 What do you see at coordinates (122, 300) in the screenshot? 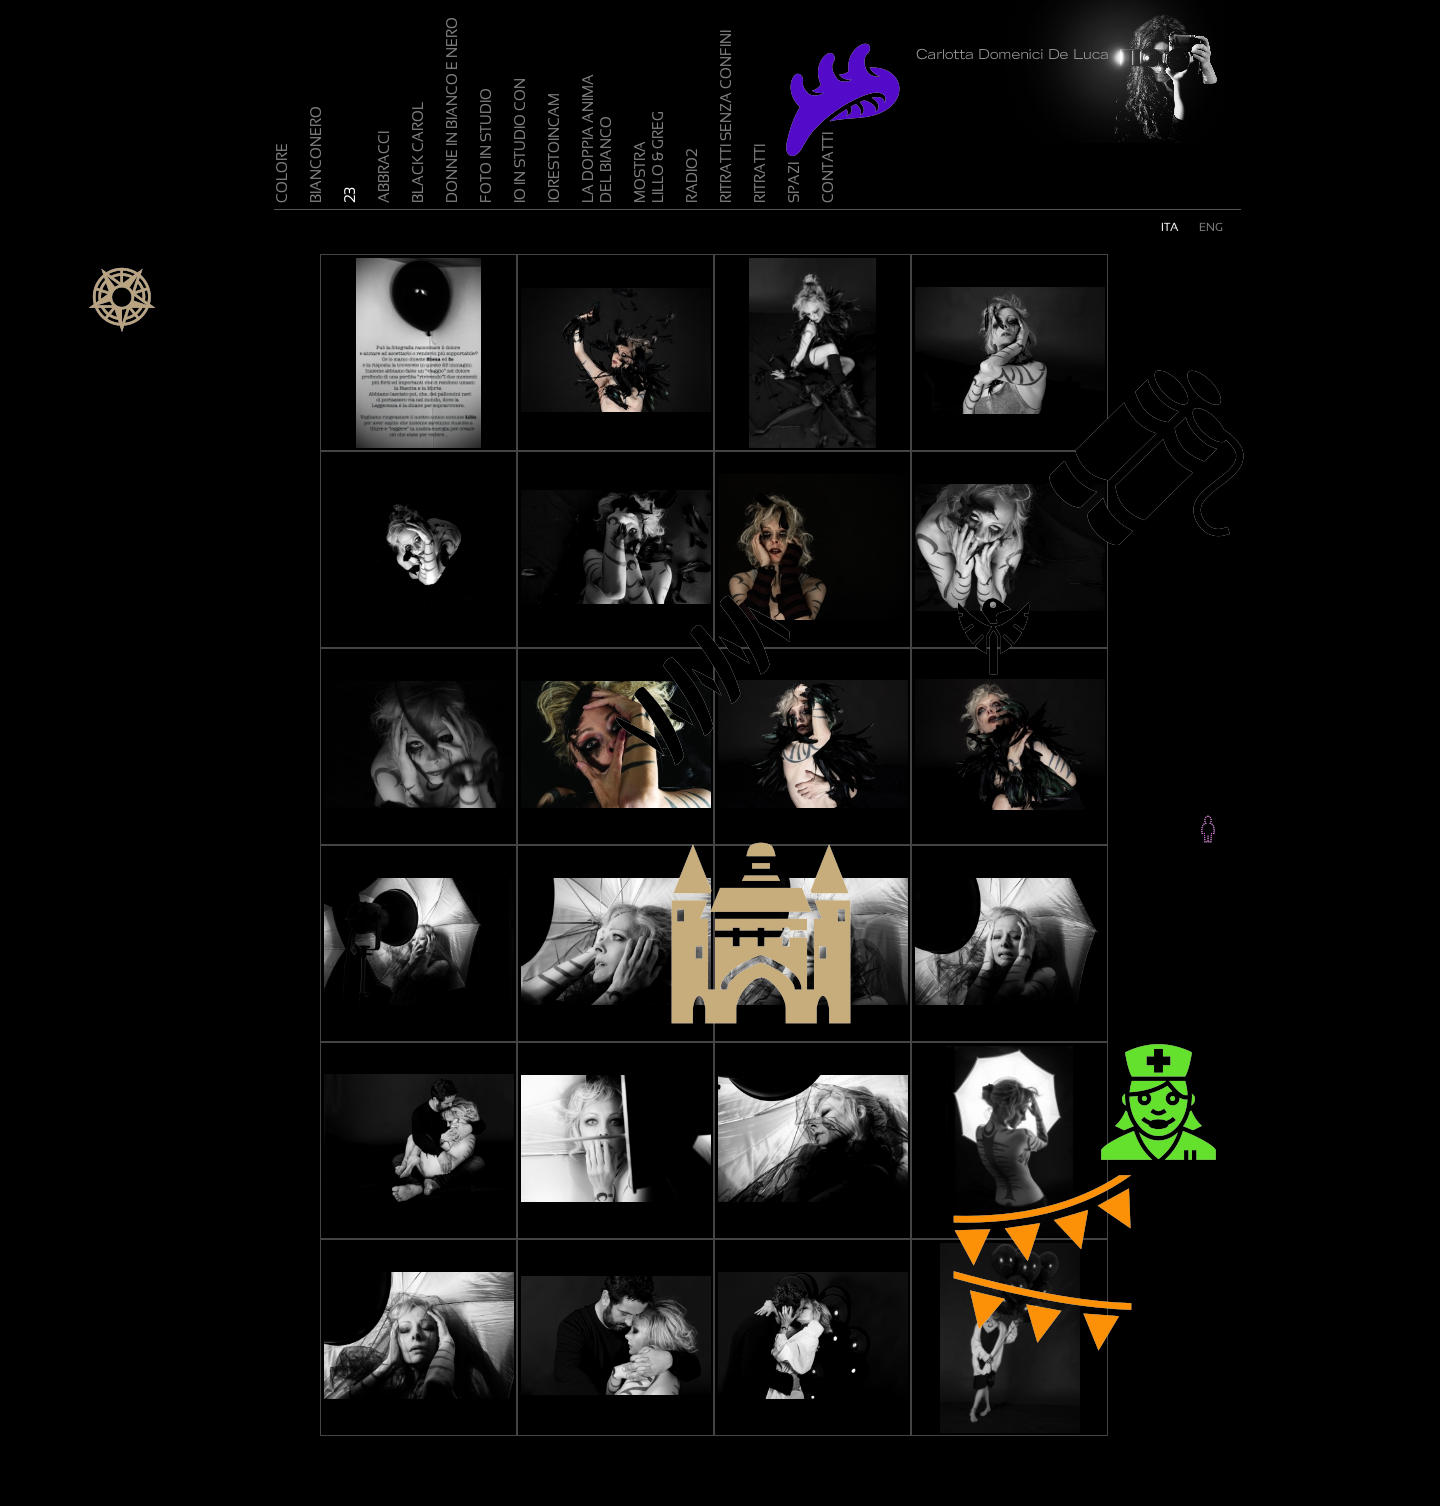
I see `indicates occult or mystical game element` at bounding box center [122, 300].